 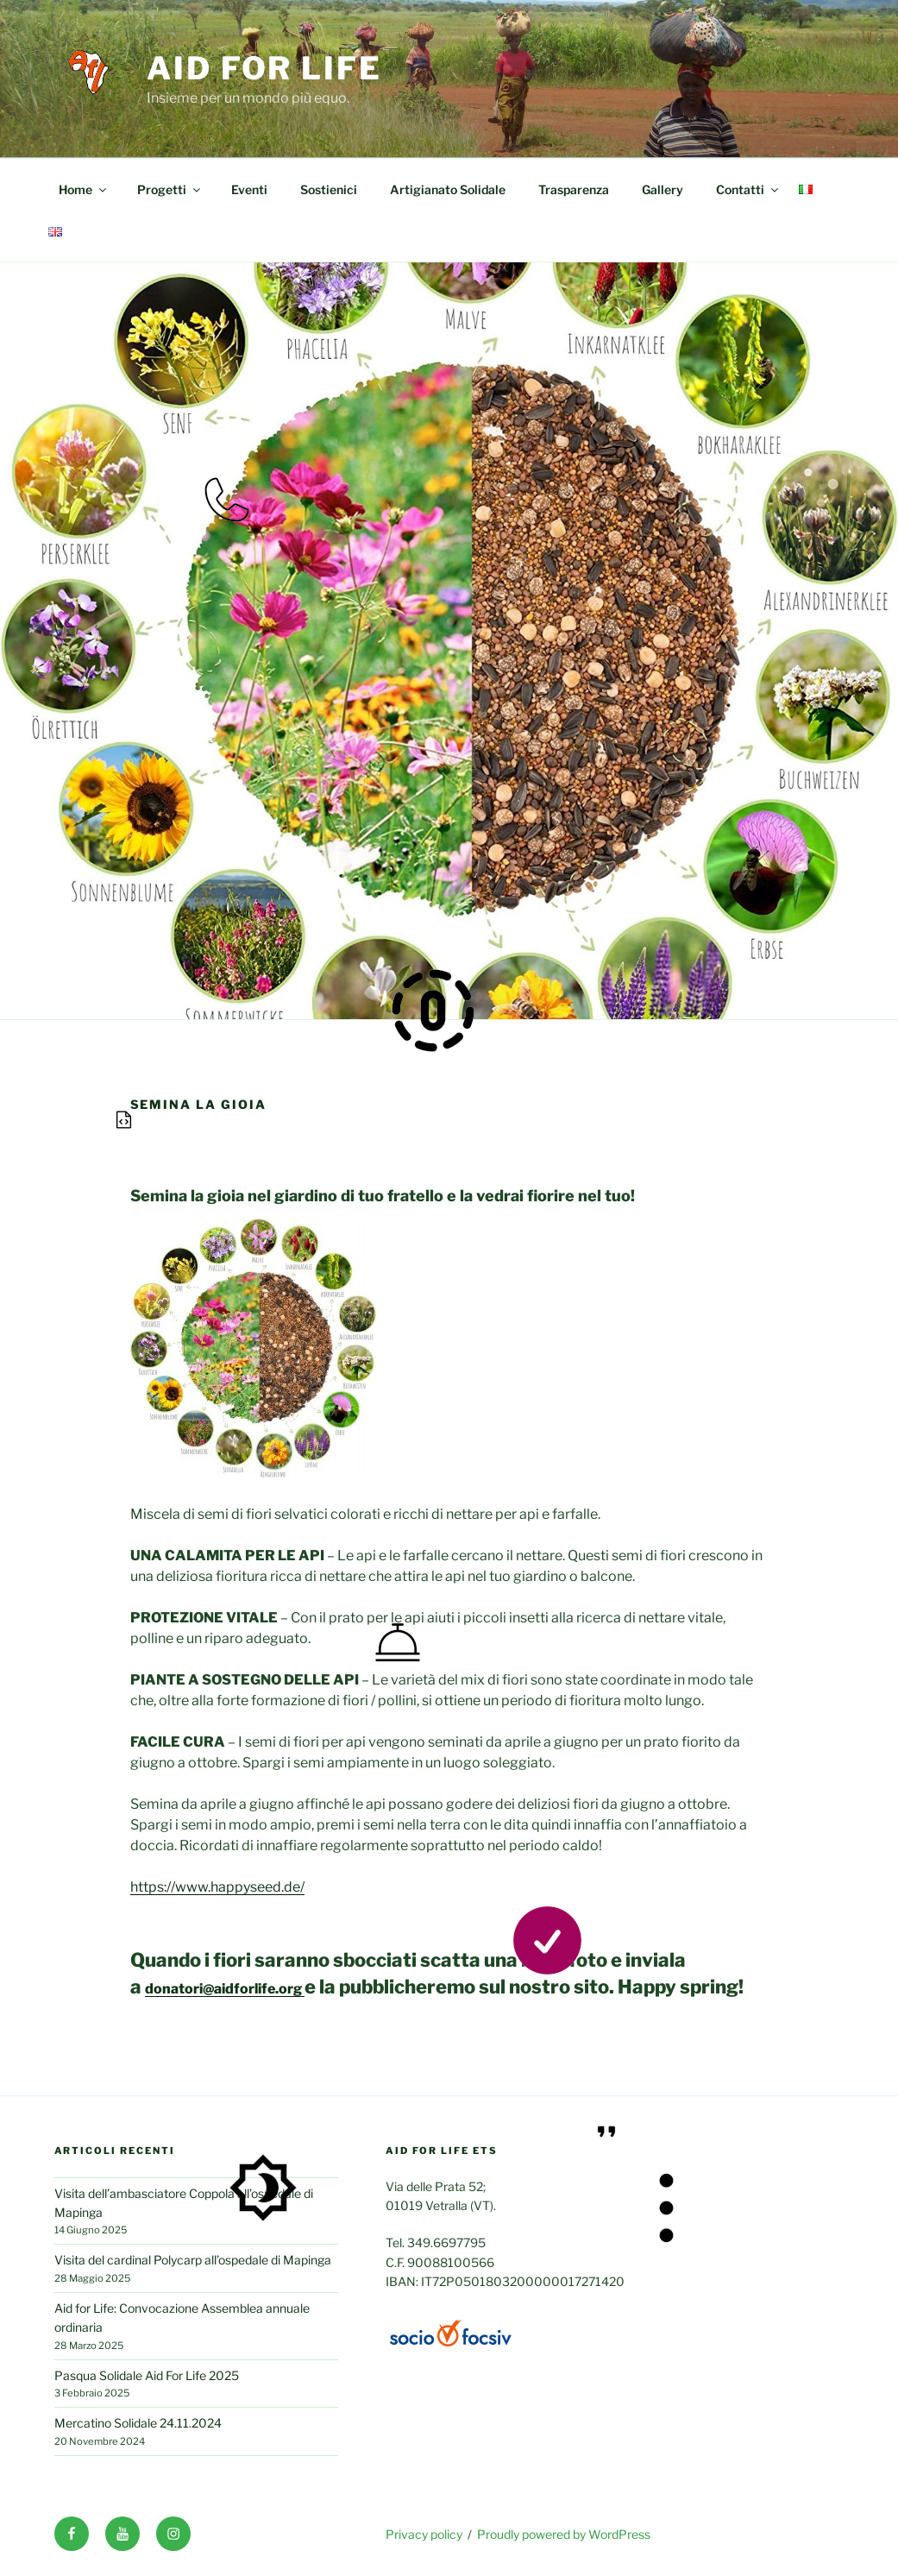 I want to click on request assistance or service, so click(x=398, y=1644).